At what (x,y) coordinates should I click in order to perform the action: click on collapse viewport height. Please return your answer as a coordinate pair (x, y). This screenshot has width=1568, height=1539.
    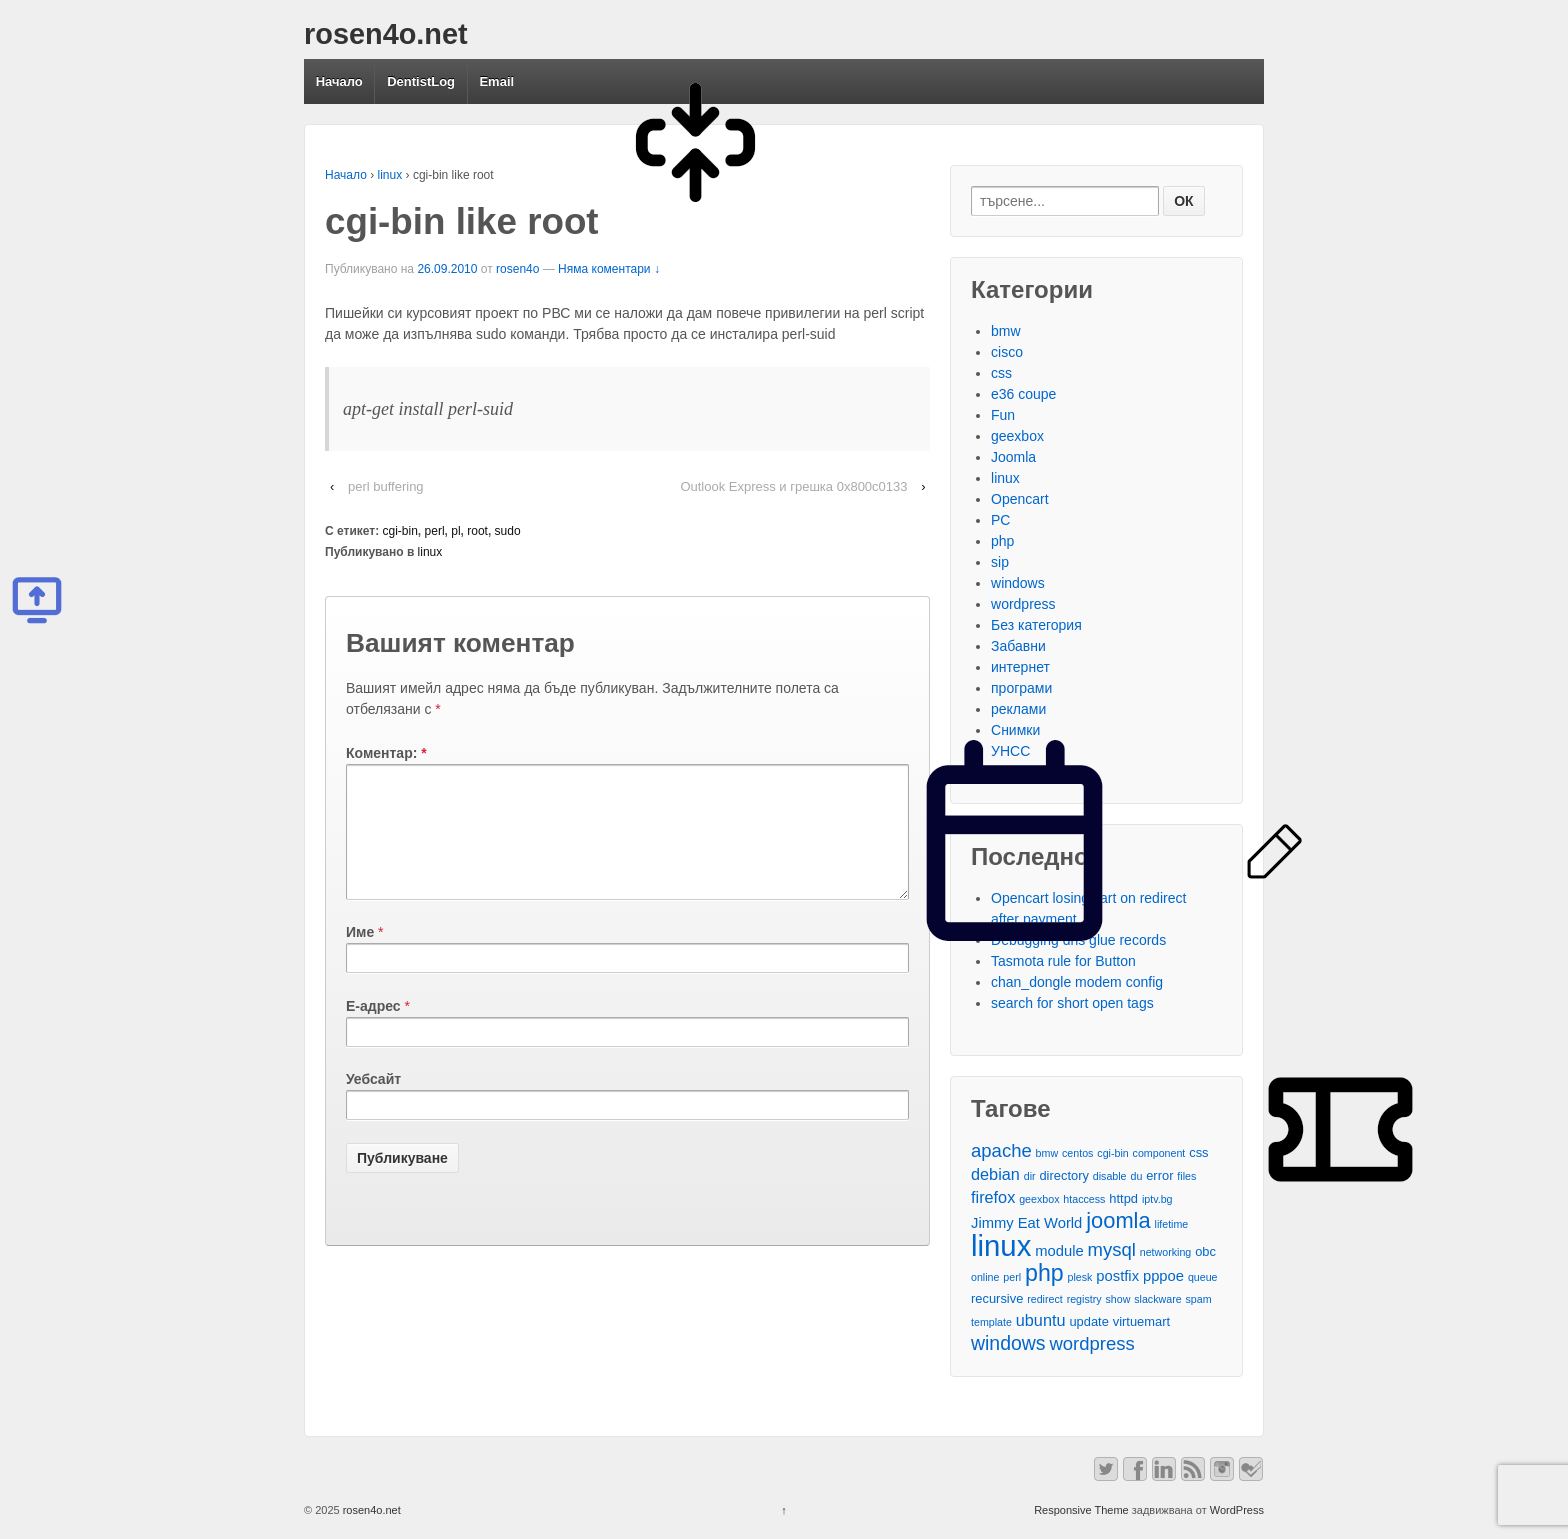
    Looking at the image, I should click on (695, 142).